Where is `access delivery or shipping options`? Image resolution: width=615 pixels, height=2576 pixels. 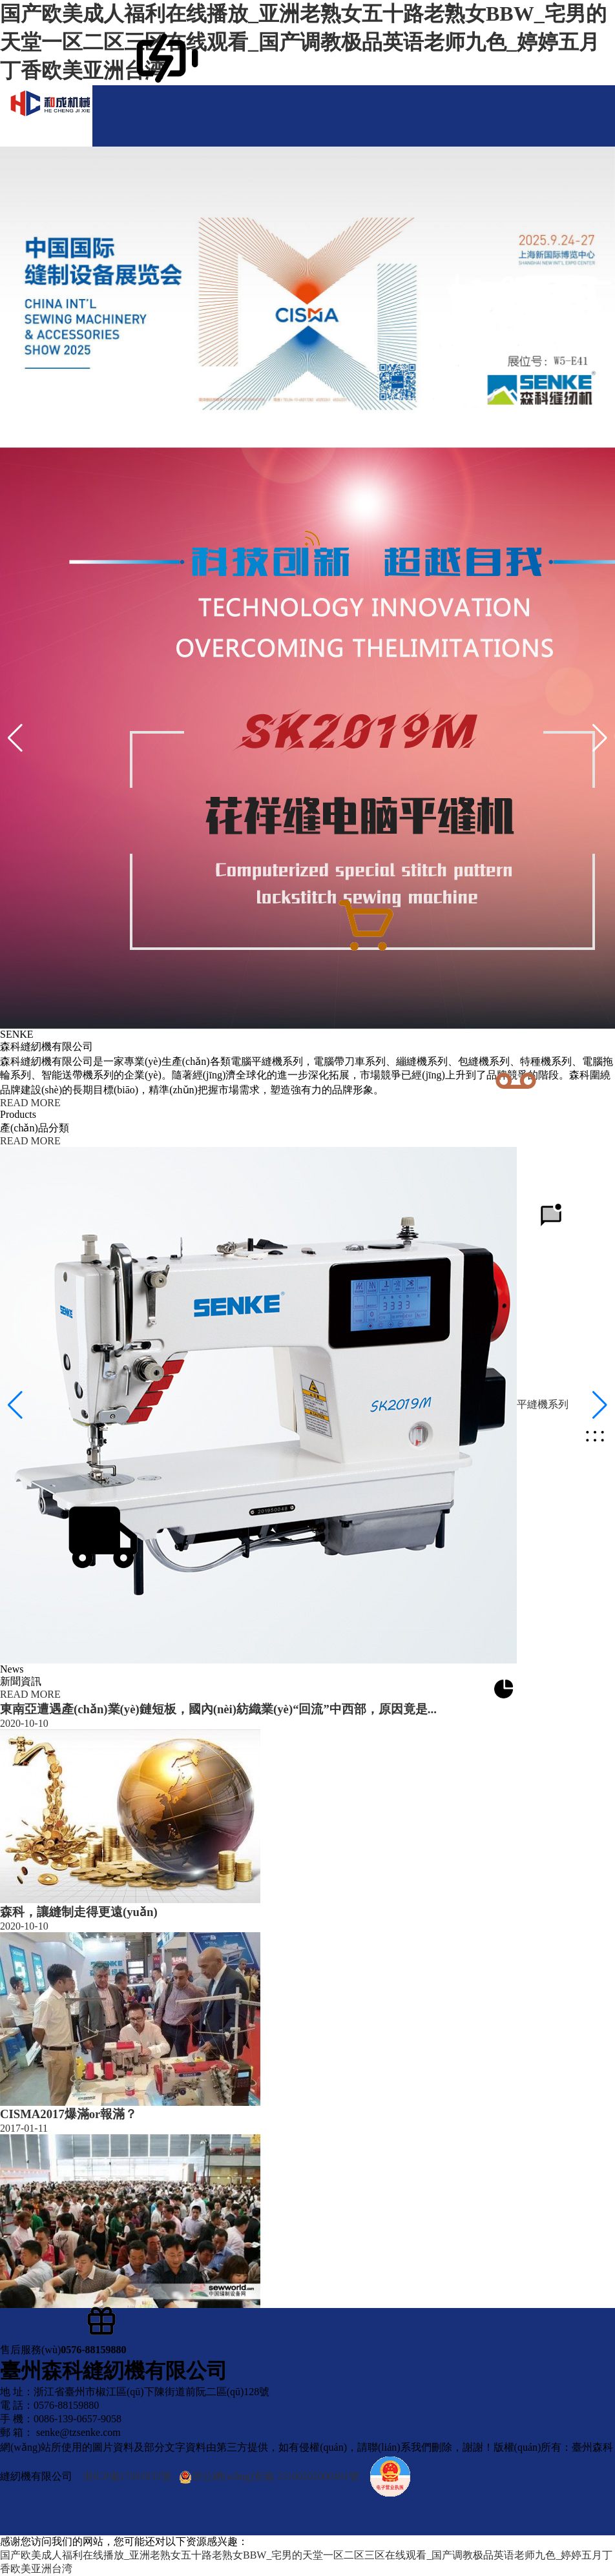 access delivery or shipping options is located at coordinates (103, 1537).